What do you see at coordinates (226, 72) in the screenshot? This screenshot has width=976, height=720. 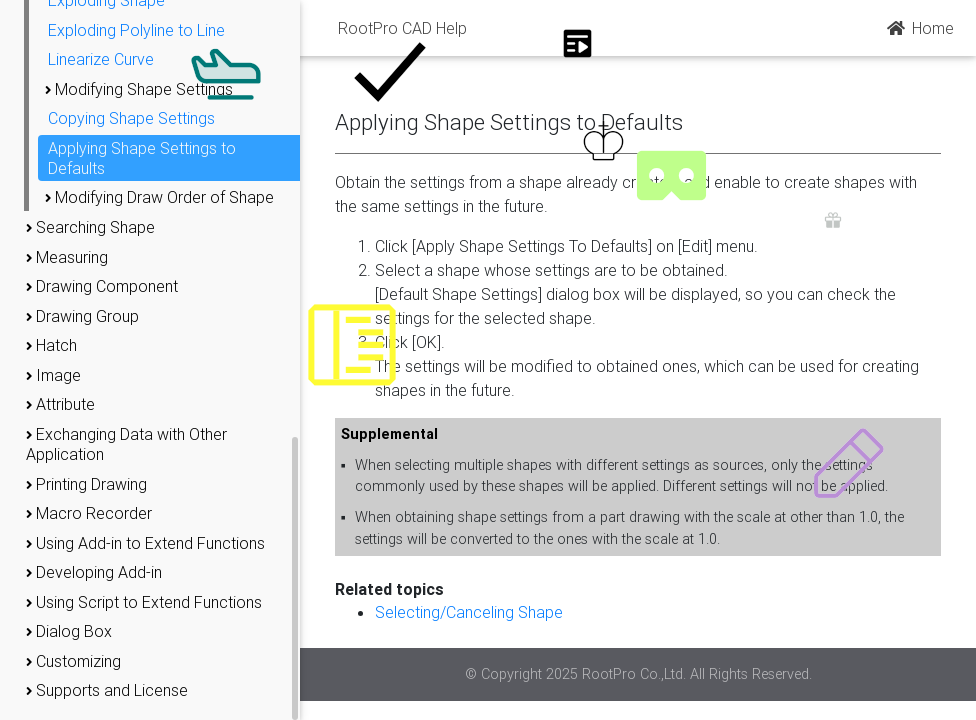 I see `indicates flight mode is active` at bounding box center [226, 72].